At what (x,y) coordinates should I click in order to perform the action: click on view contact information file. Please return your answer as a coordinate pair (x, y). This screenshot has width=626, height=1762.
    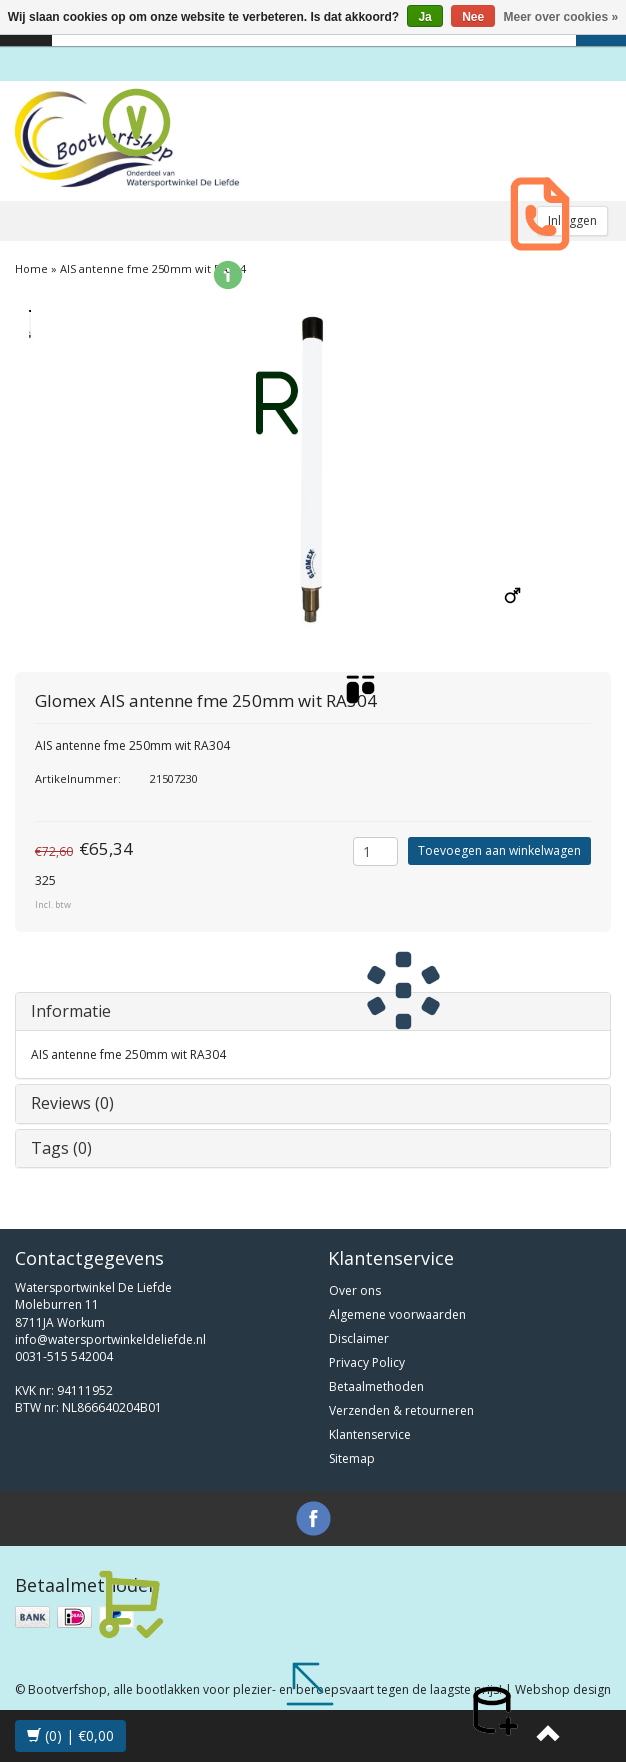
    Looking at the image, I should click on (540, 214).